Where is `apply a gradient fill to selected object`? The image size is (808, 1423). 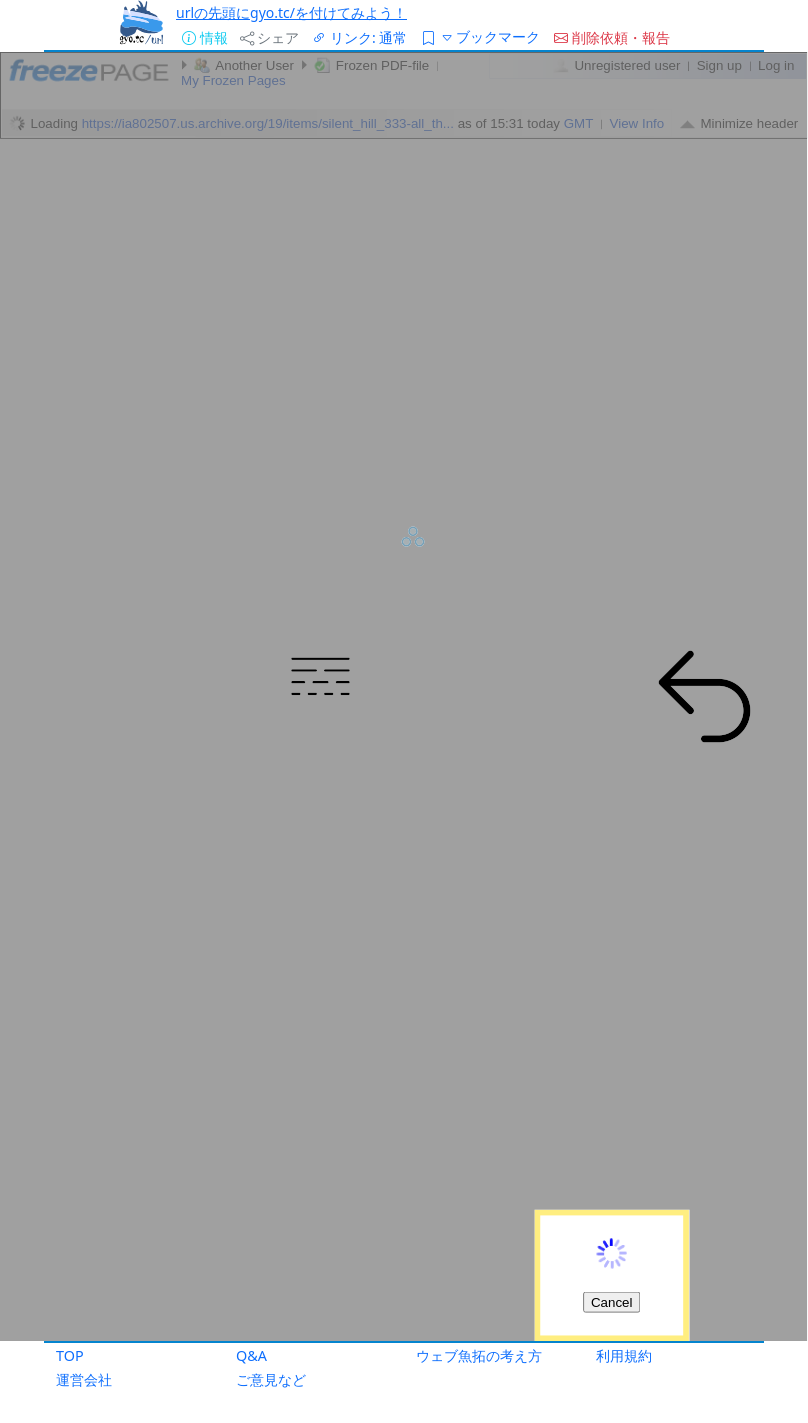 apply a gradient fill to selected object is located at coordinates (320, 677).